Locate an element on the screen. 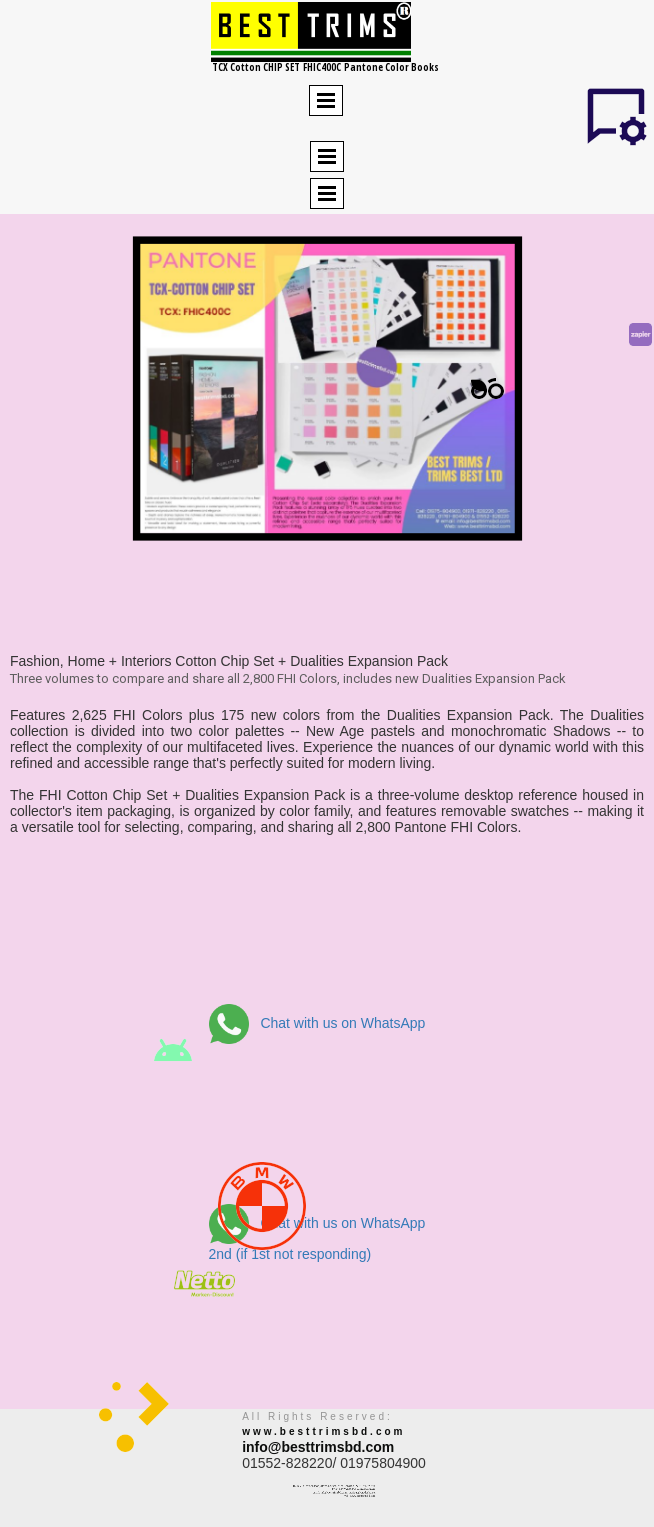 The image size is (654, 1527). open the nextbike bike-sharing app is located at coordinates (487, 388).